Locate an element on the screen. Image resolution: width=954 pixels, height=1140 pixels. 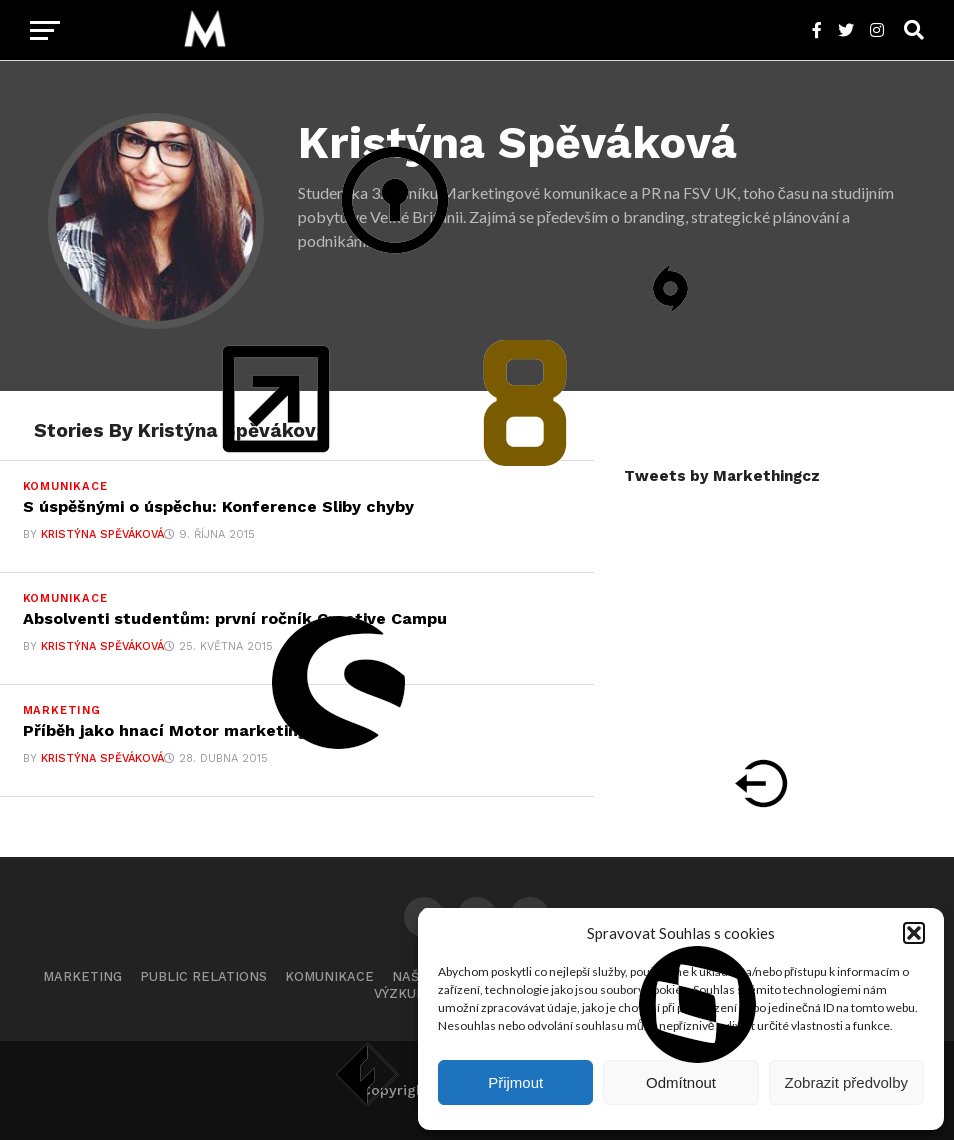
log out of your account is located at coordinates (763, 783).